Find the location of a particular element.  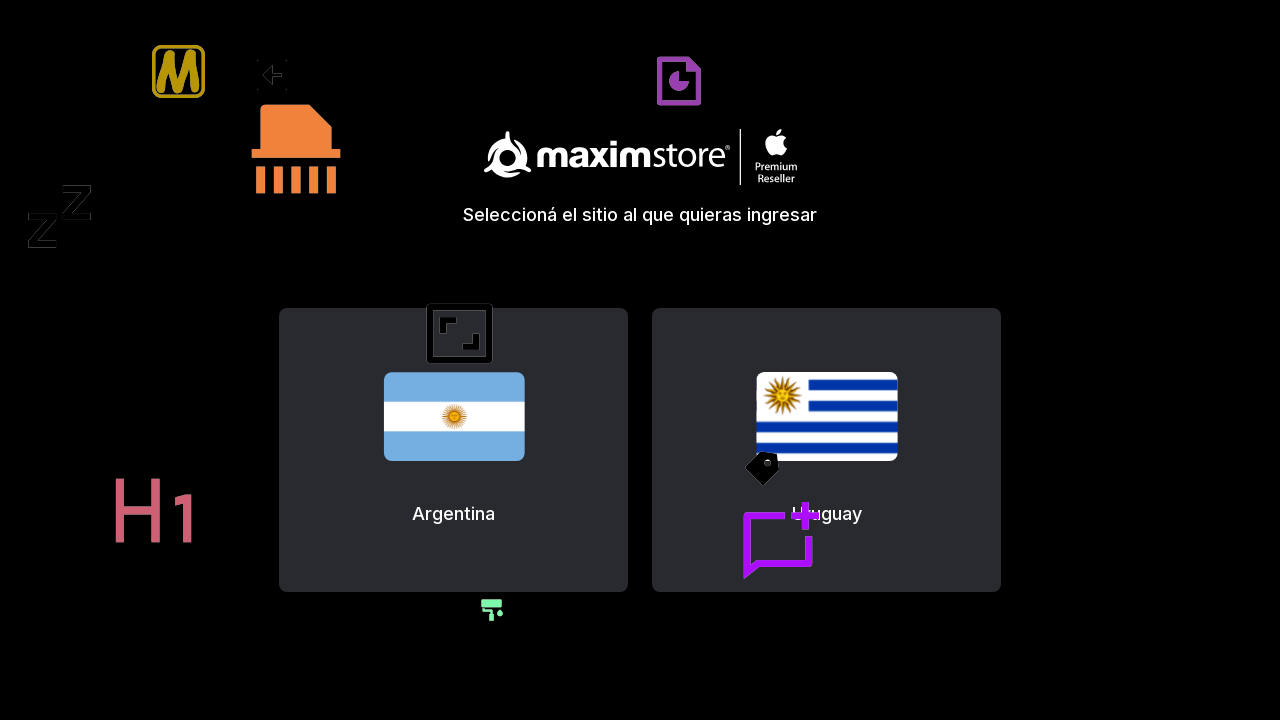

access painting or drawing tools is located at coordinates (491, 609).